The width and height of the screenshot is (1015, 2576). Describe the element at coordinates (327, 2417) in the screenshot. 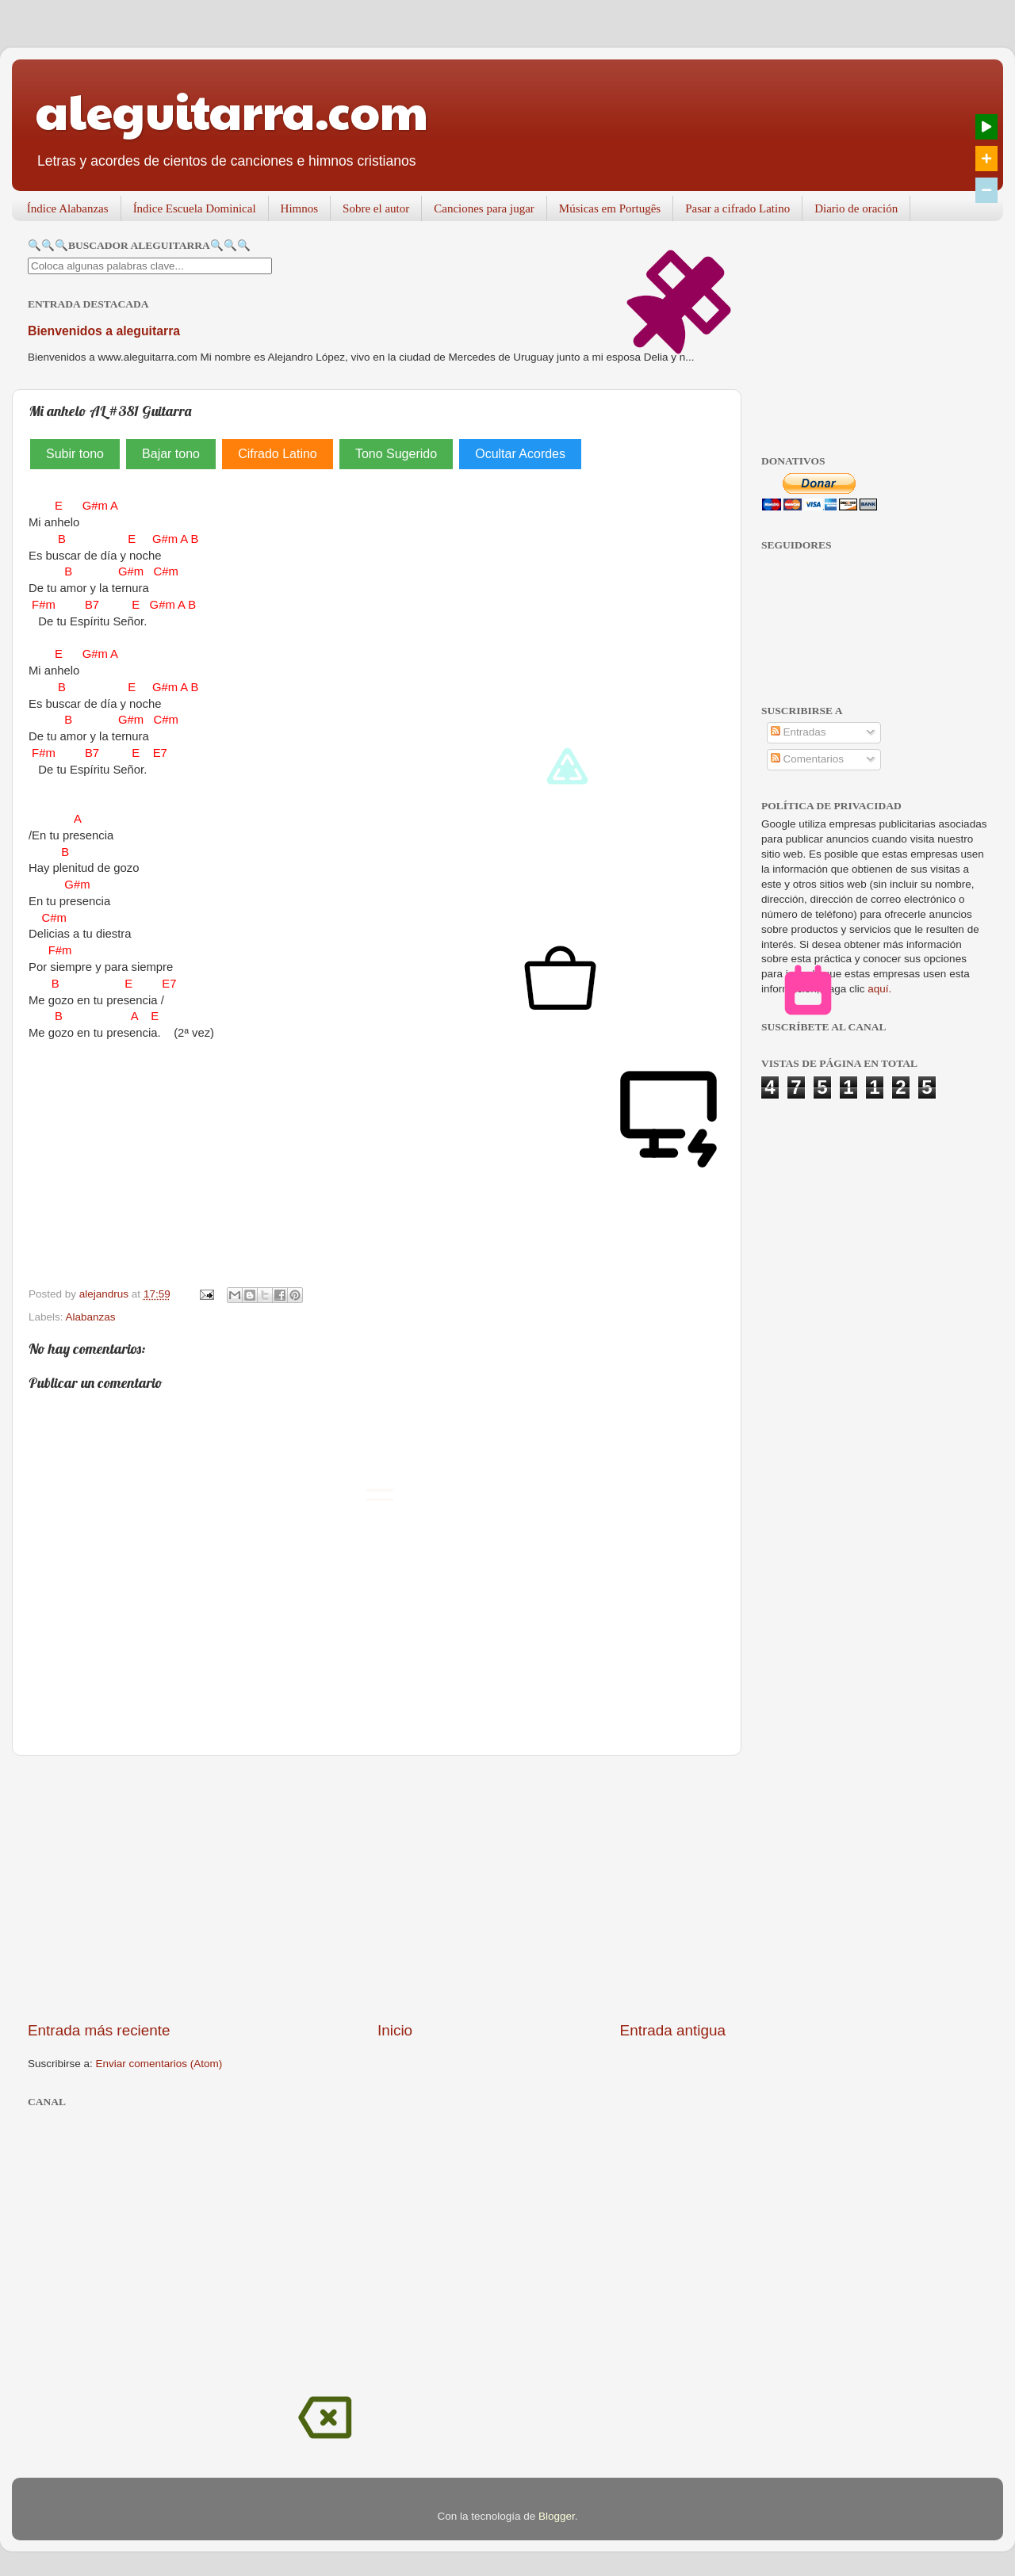

I see `delete the previous character` at that location.